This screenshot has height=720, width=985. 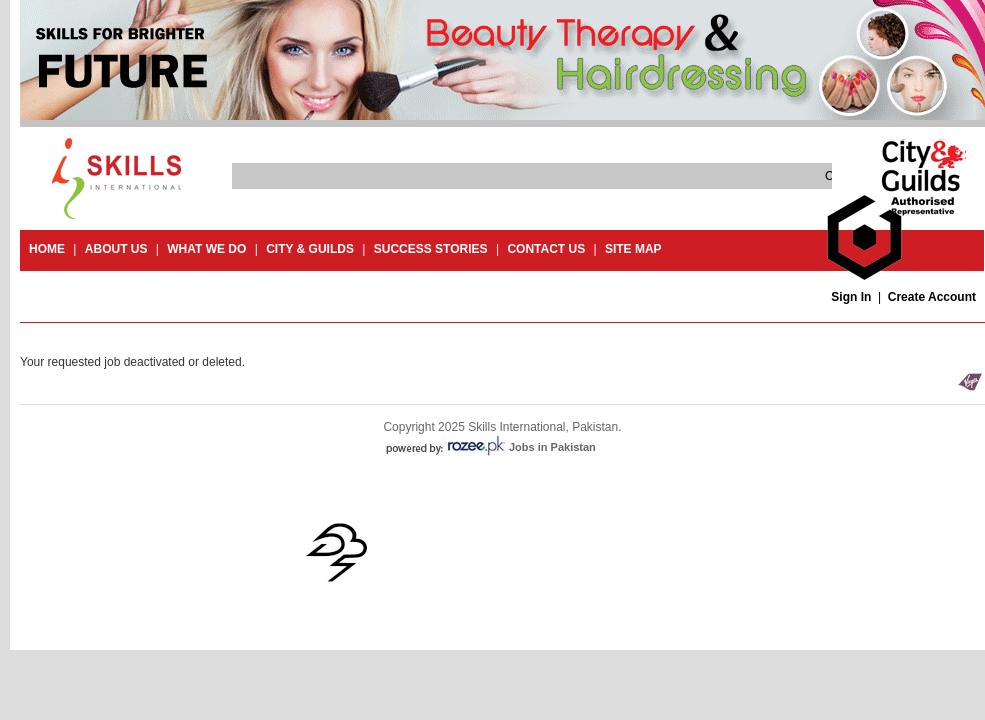 I want to click on apache storm logo, so click(x=336, y=552).